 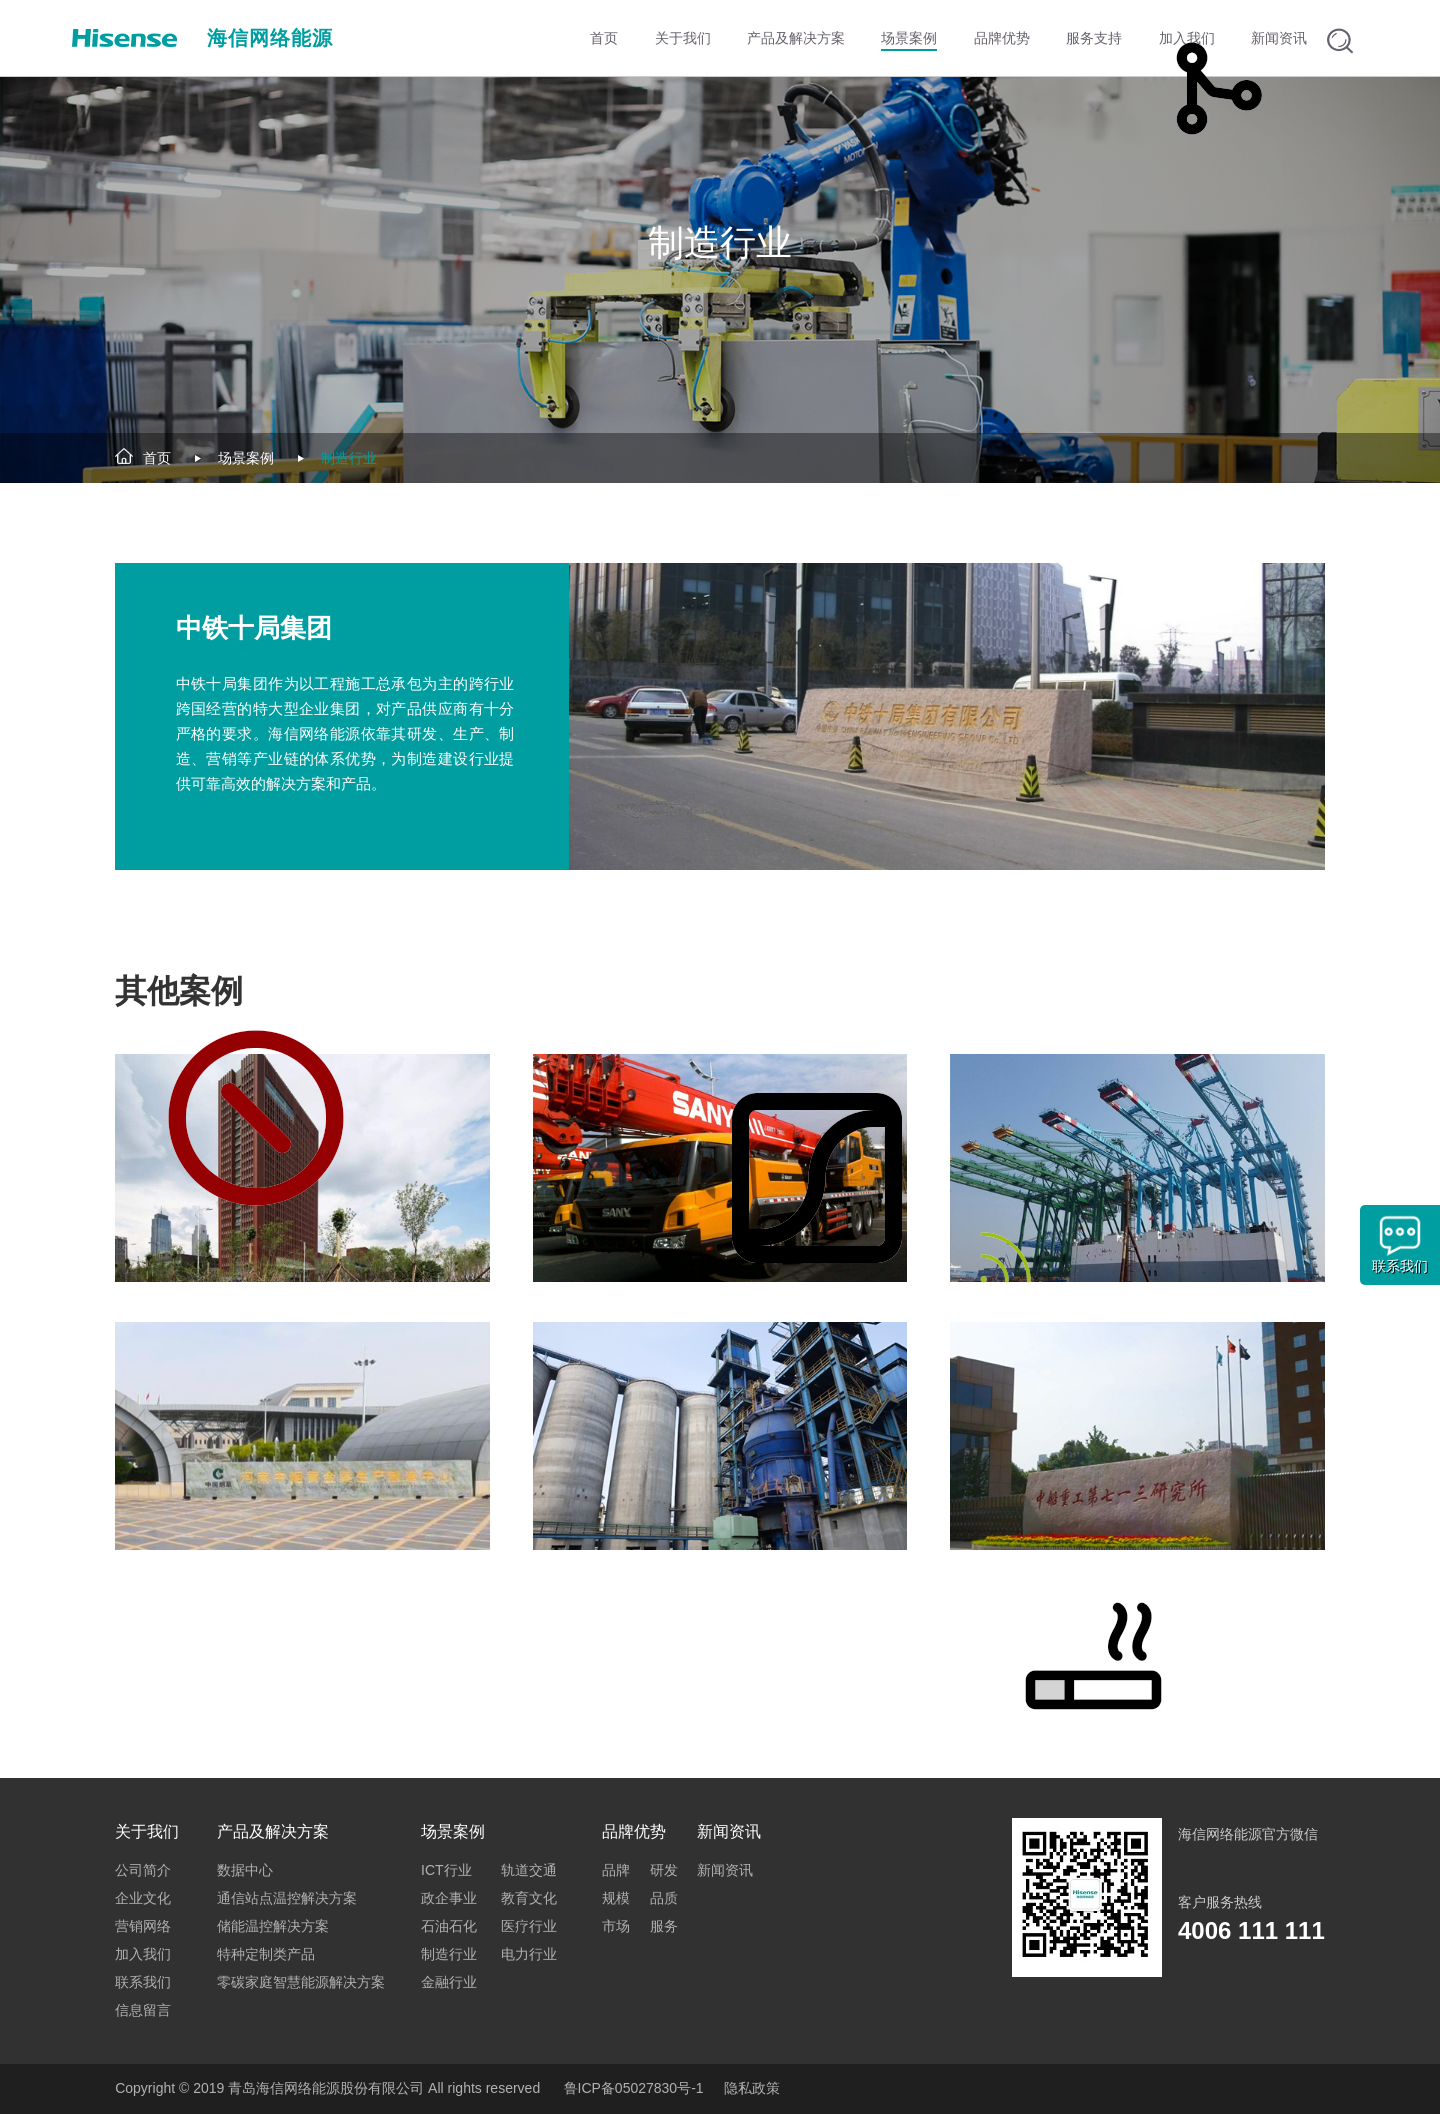 I want to click on indicates a designated smoking area, so click(x=1093, y=1670).